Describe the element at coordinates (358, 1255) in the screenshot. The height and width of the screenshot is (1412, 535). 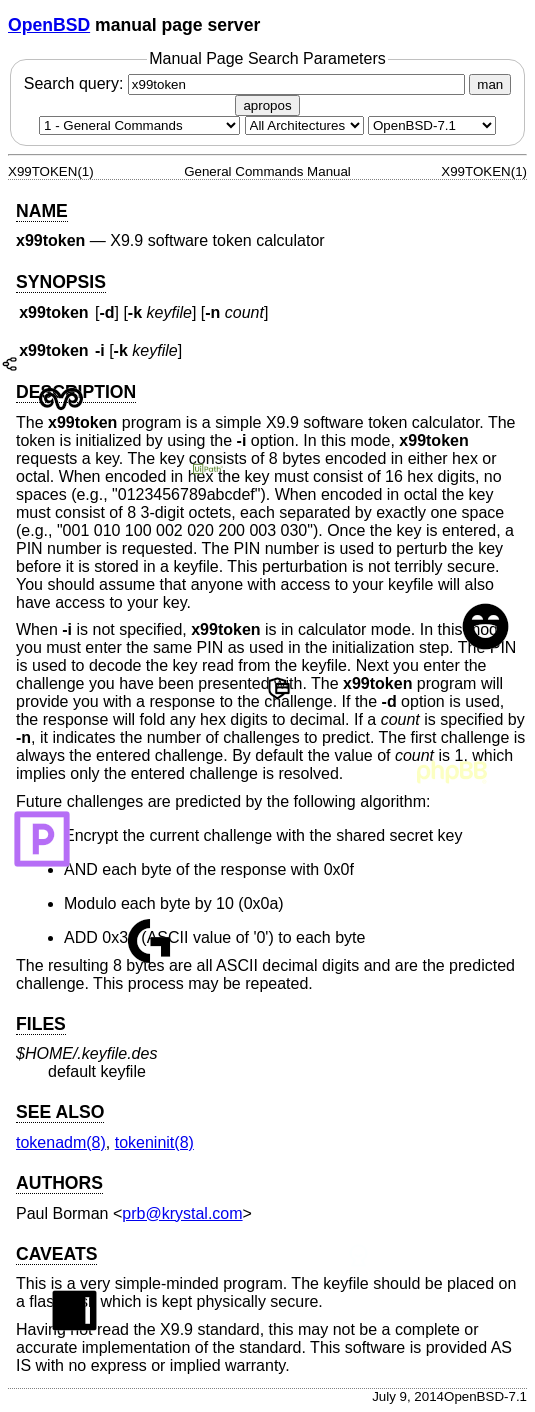
I see `view user profile` at that location.